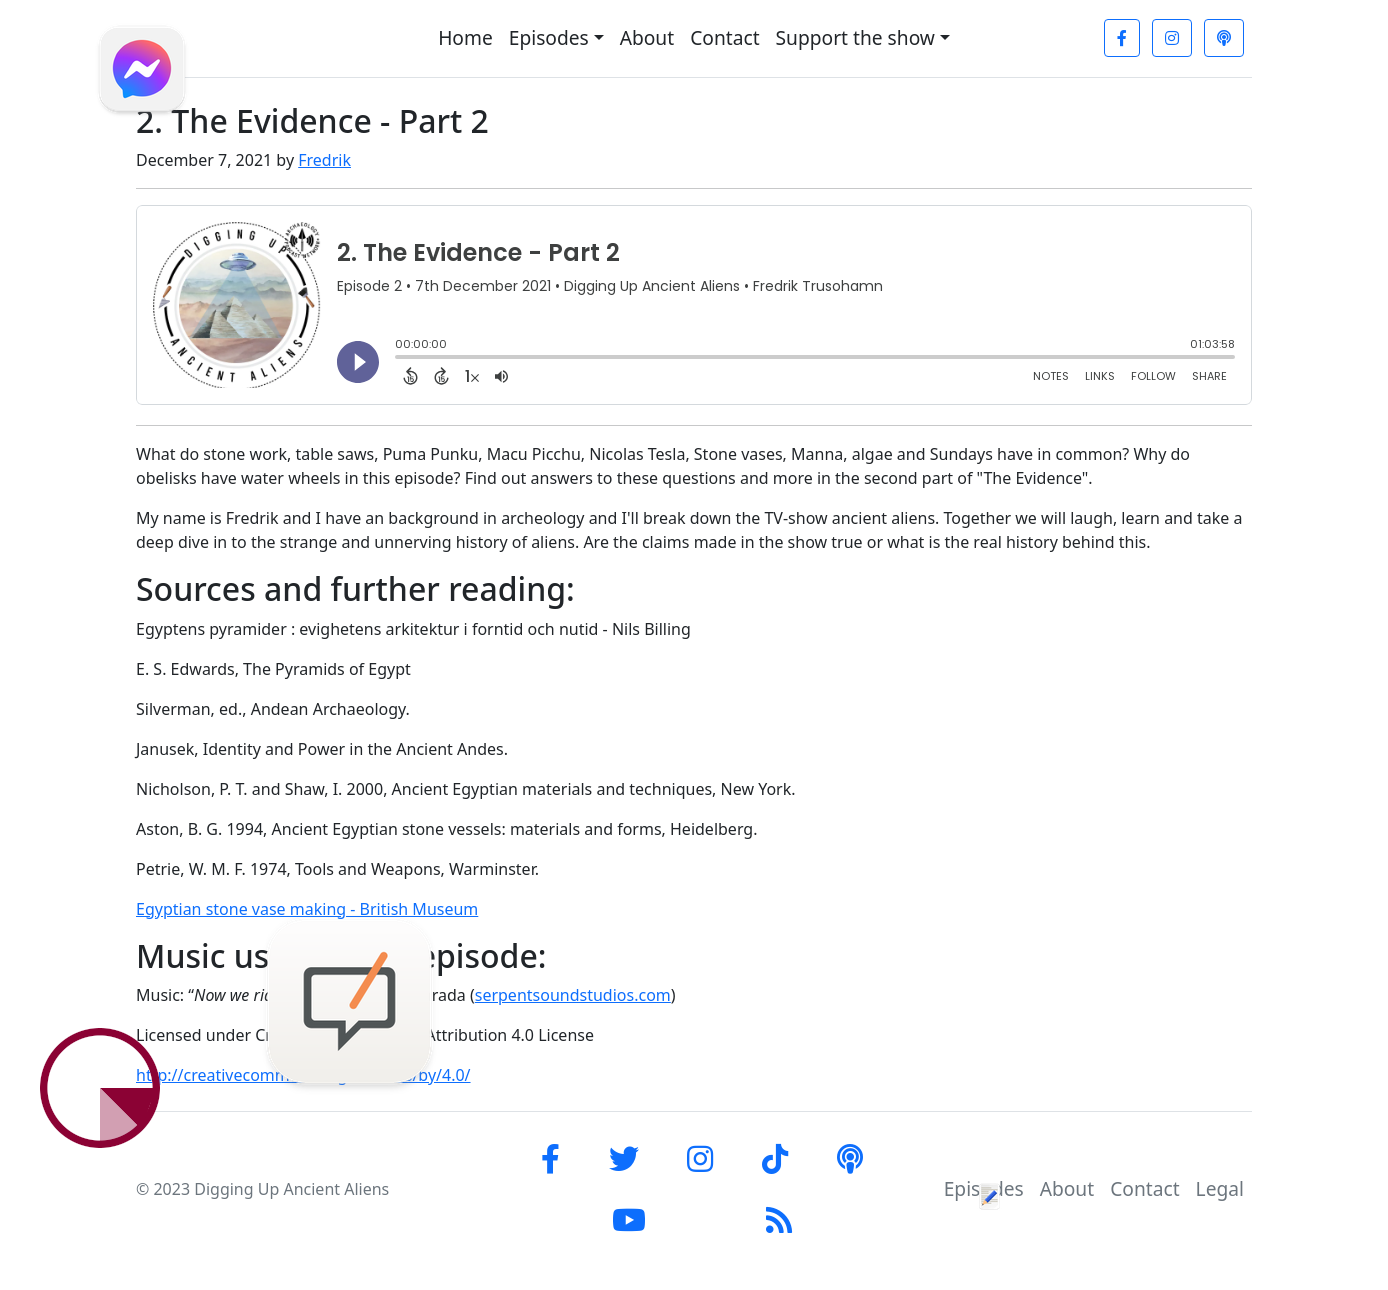 This screenshot has height=1290, width=1388. What do you see at coordinates (100, 1088) in the screenshot?
I see `view disk storage usage` at bounding box center [100, 1088].